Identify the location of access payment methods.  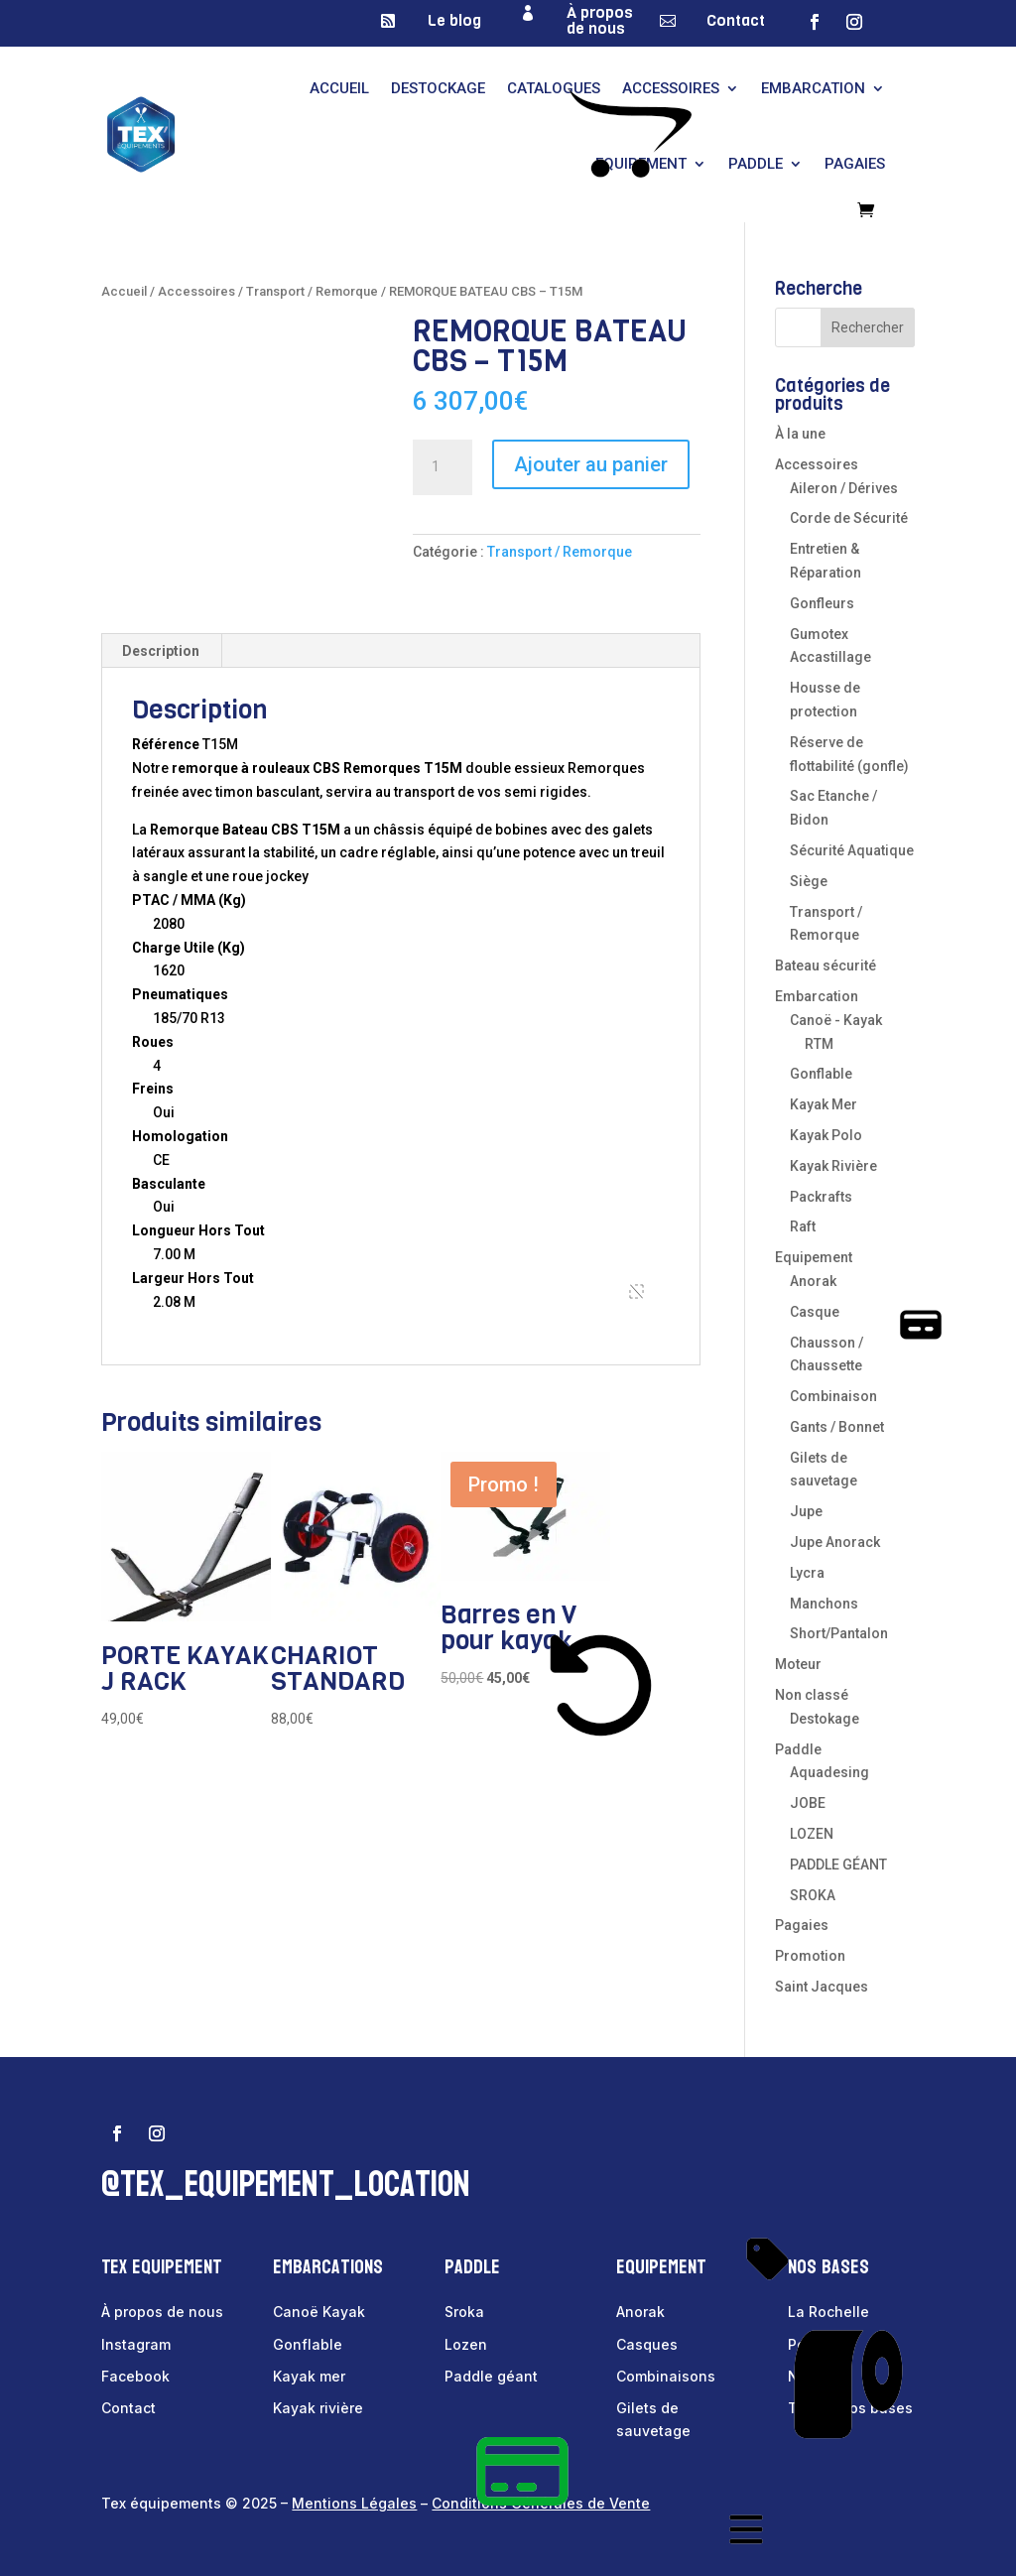
(522, 2471).